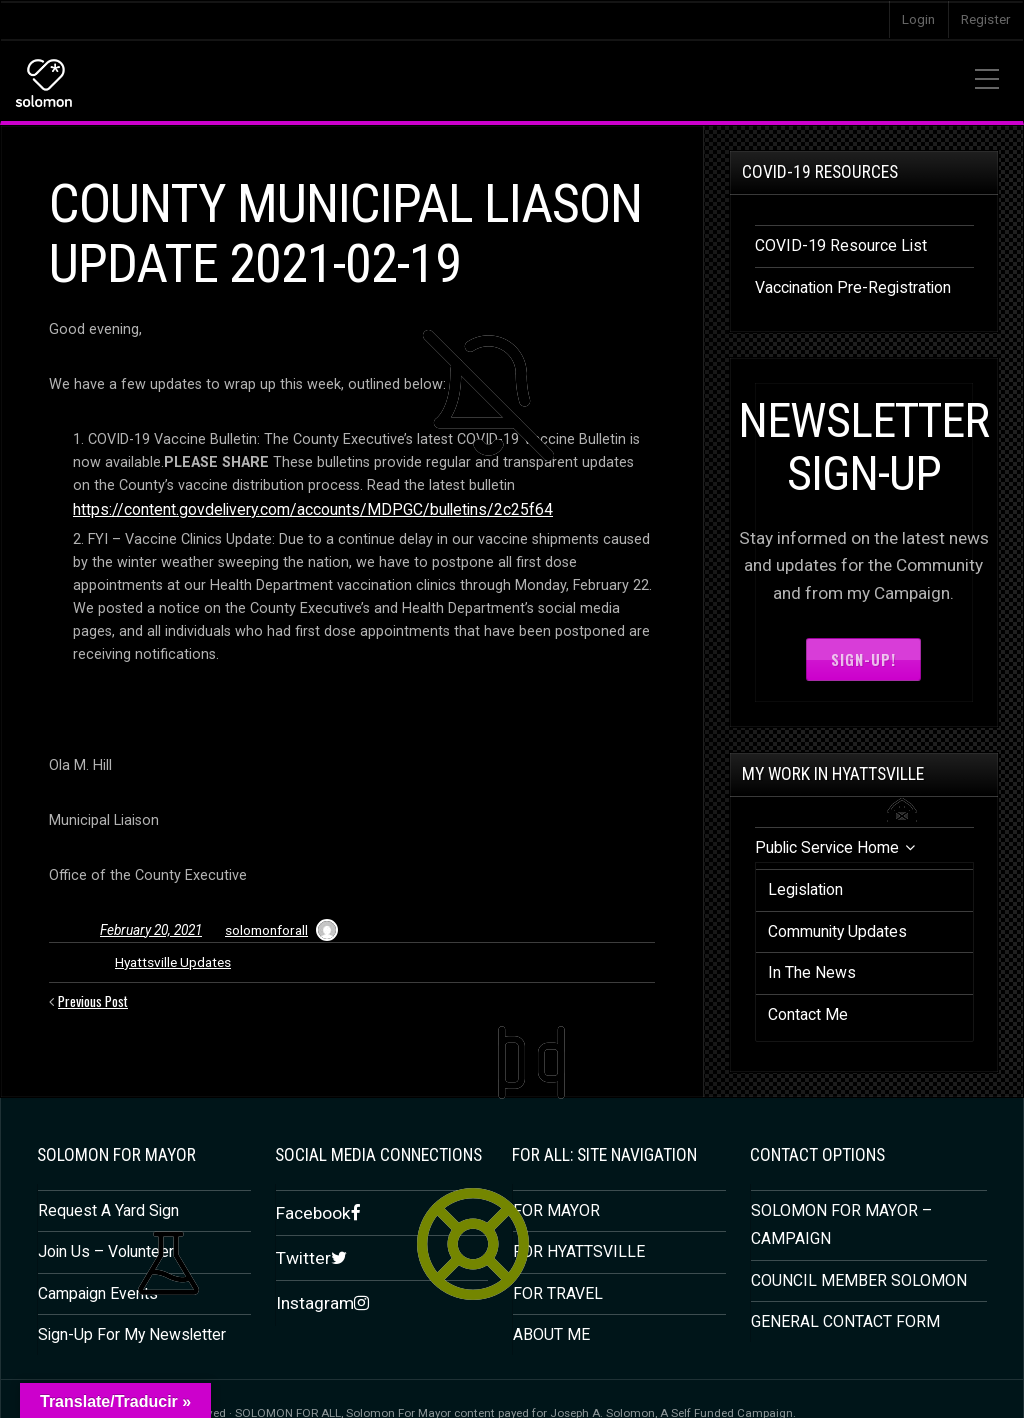 The height and width of the screenshot is (1418, 1024). I want to click on access help or support, so click(473, 1244).